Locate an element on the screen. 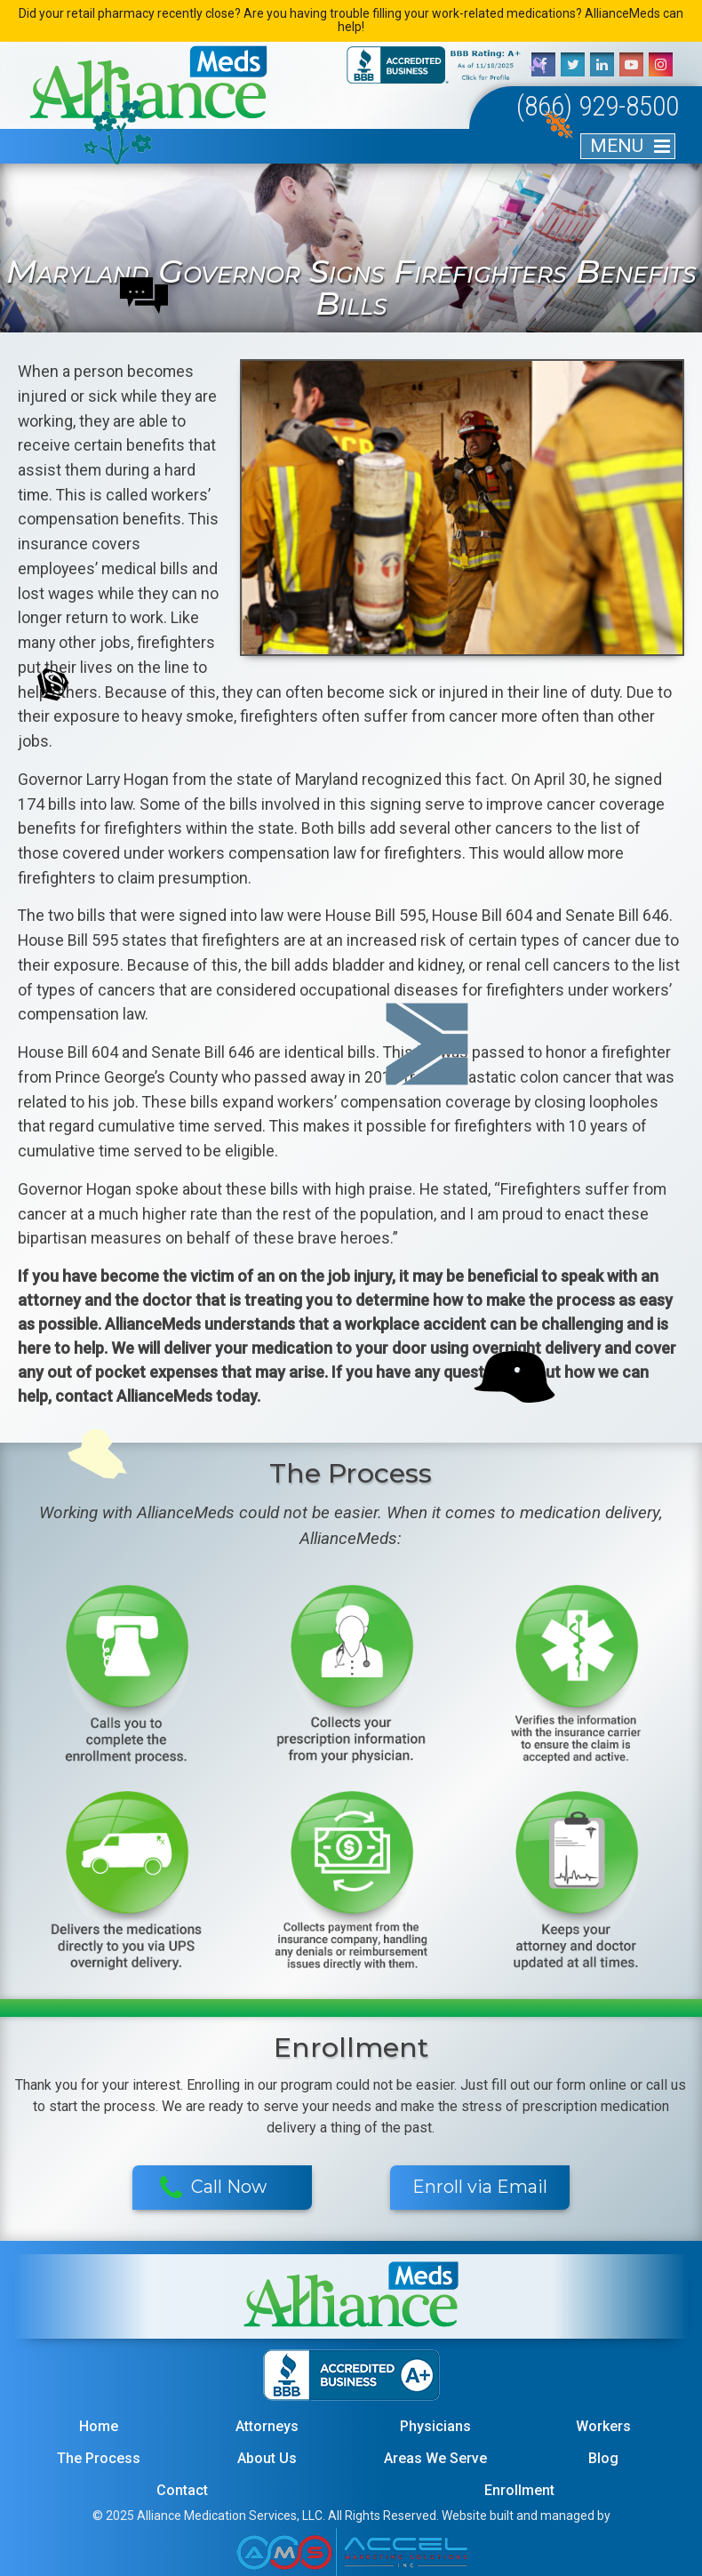  pour or serve a drink is located at coordinates (537, 65).